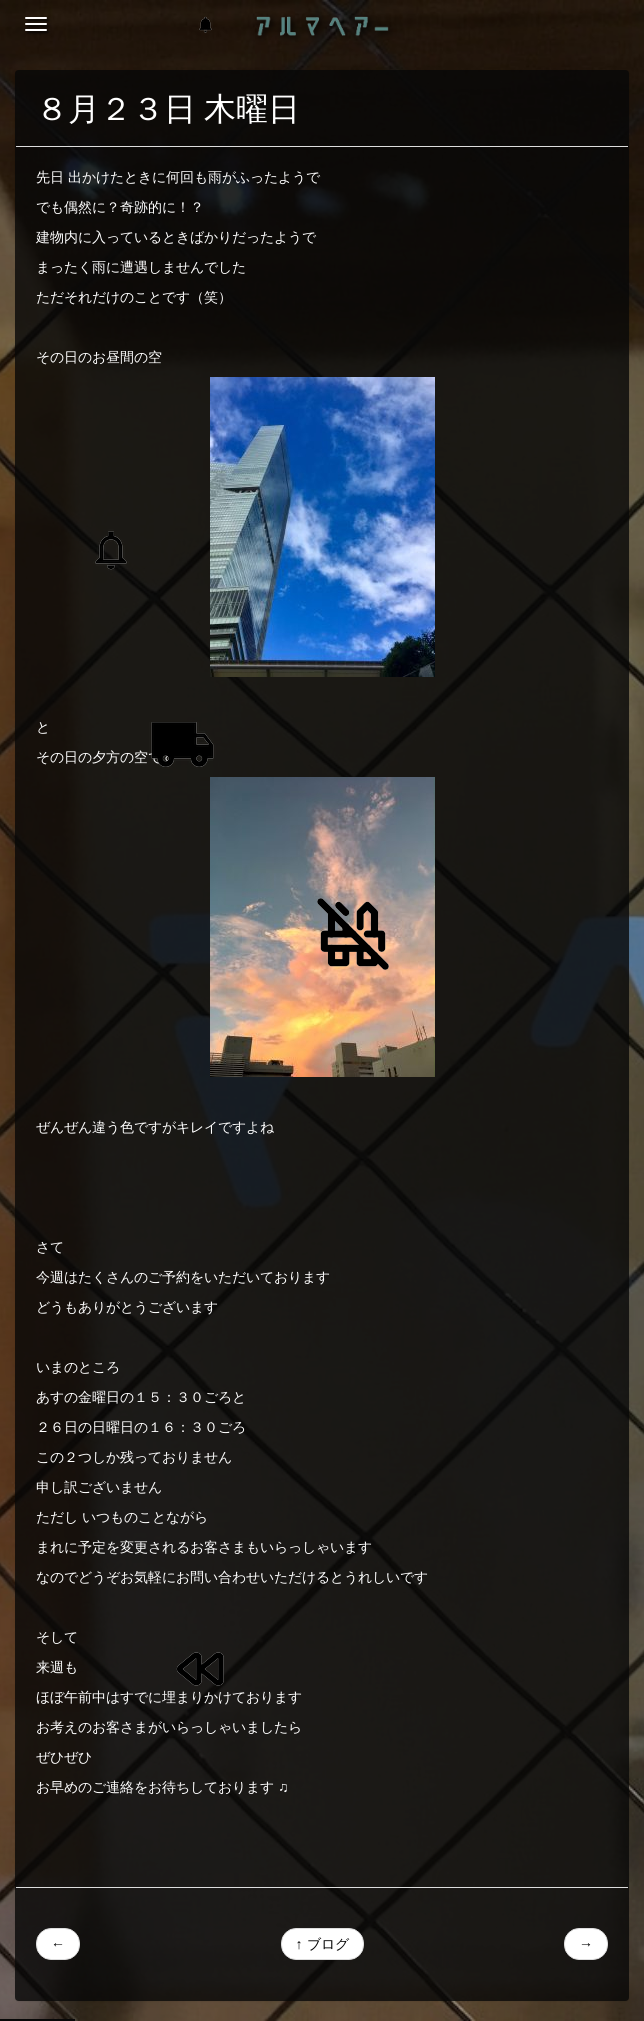  Describe the element at coordinates (111, 550) in the screenshot. I see `view notifications` at that location.